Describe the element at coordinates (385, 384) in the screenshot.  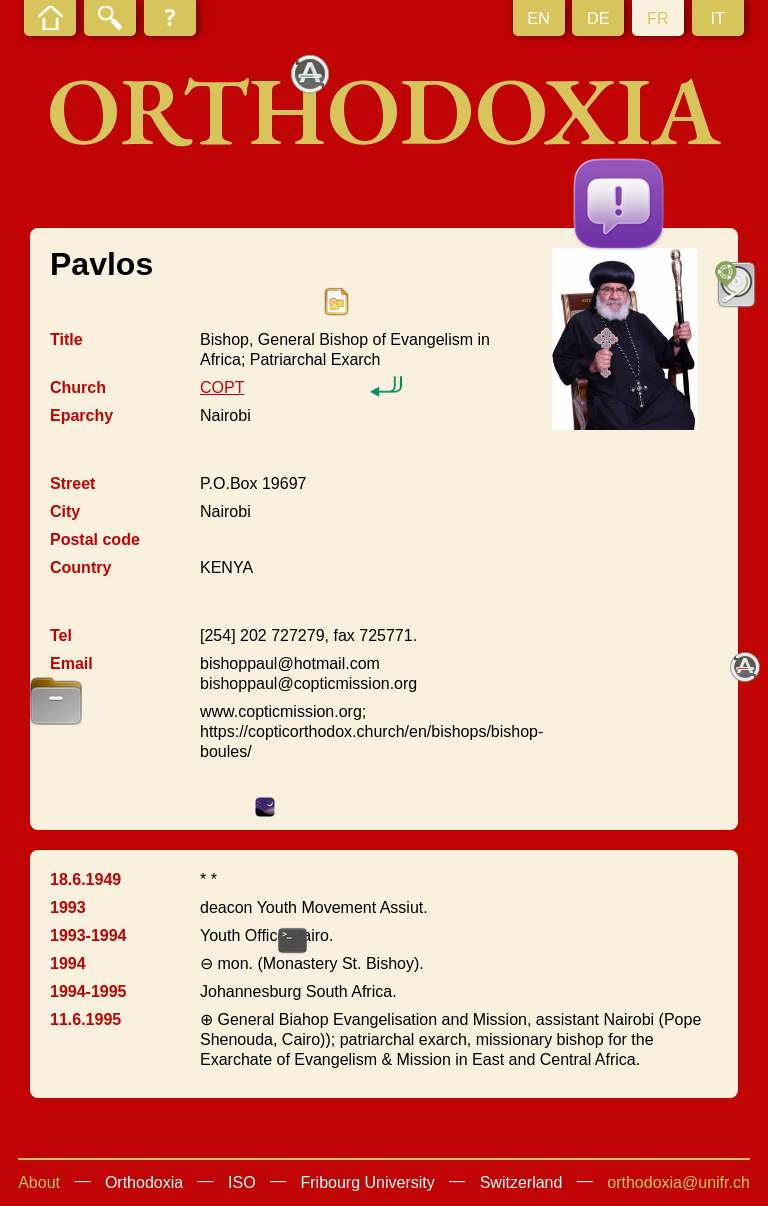
I see `reply to all recipients of an email` at that location.